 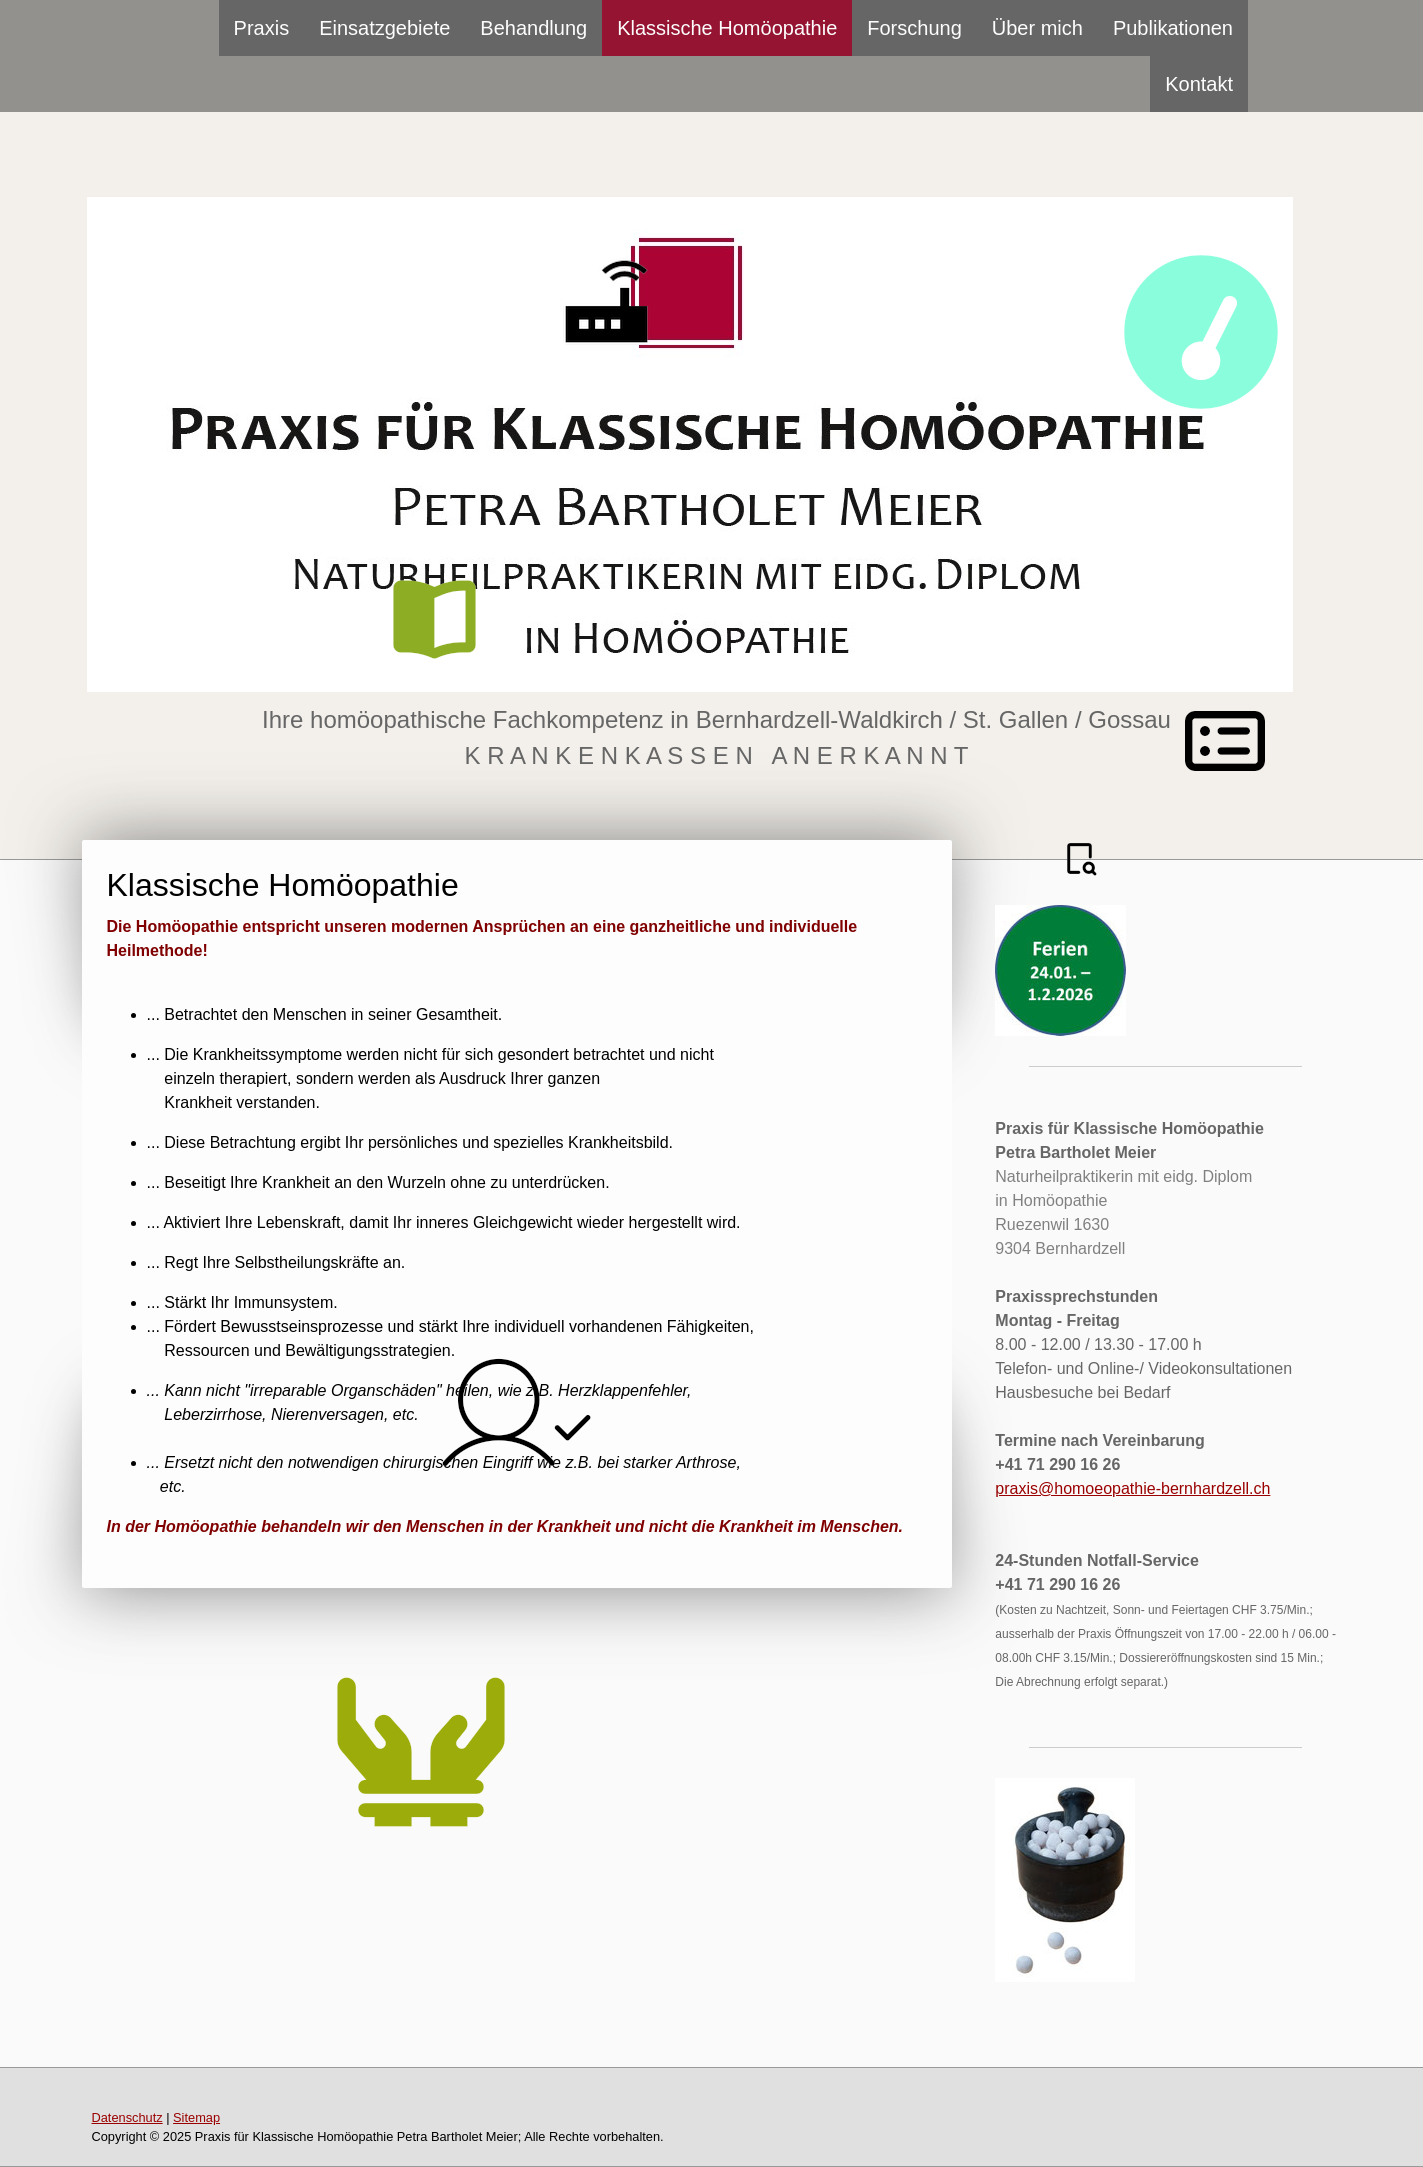 What do you see at coordinates (606, 301) in the screenshot?
I see `access router or network device settings` at bounding box center [606, 301].